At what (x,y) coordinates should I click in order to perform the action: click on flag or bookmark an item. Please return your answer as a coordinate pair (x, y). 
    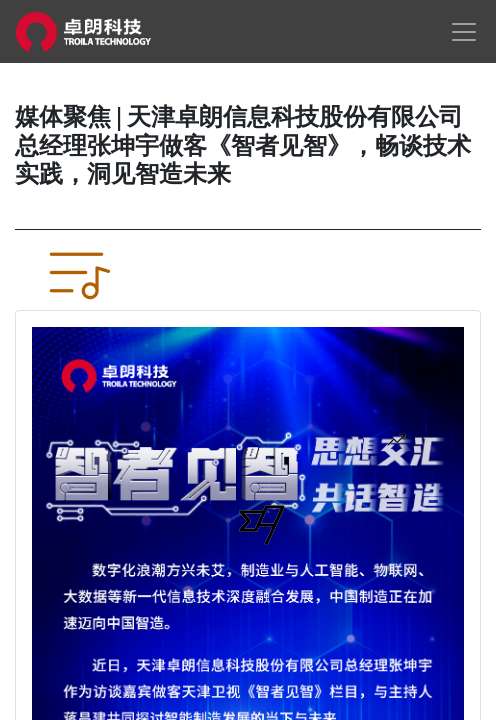
    Looking at the image, I should click on (261, 523).